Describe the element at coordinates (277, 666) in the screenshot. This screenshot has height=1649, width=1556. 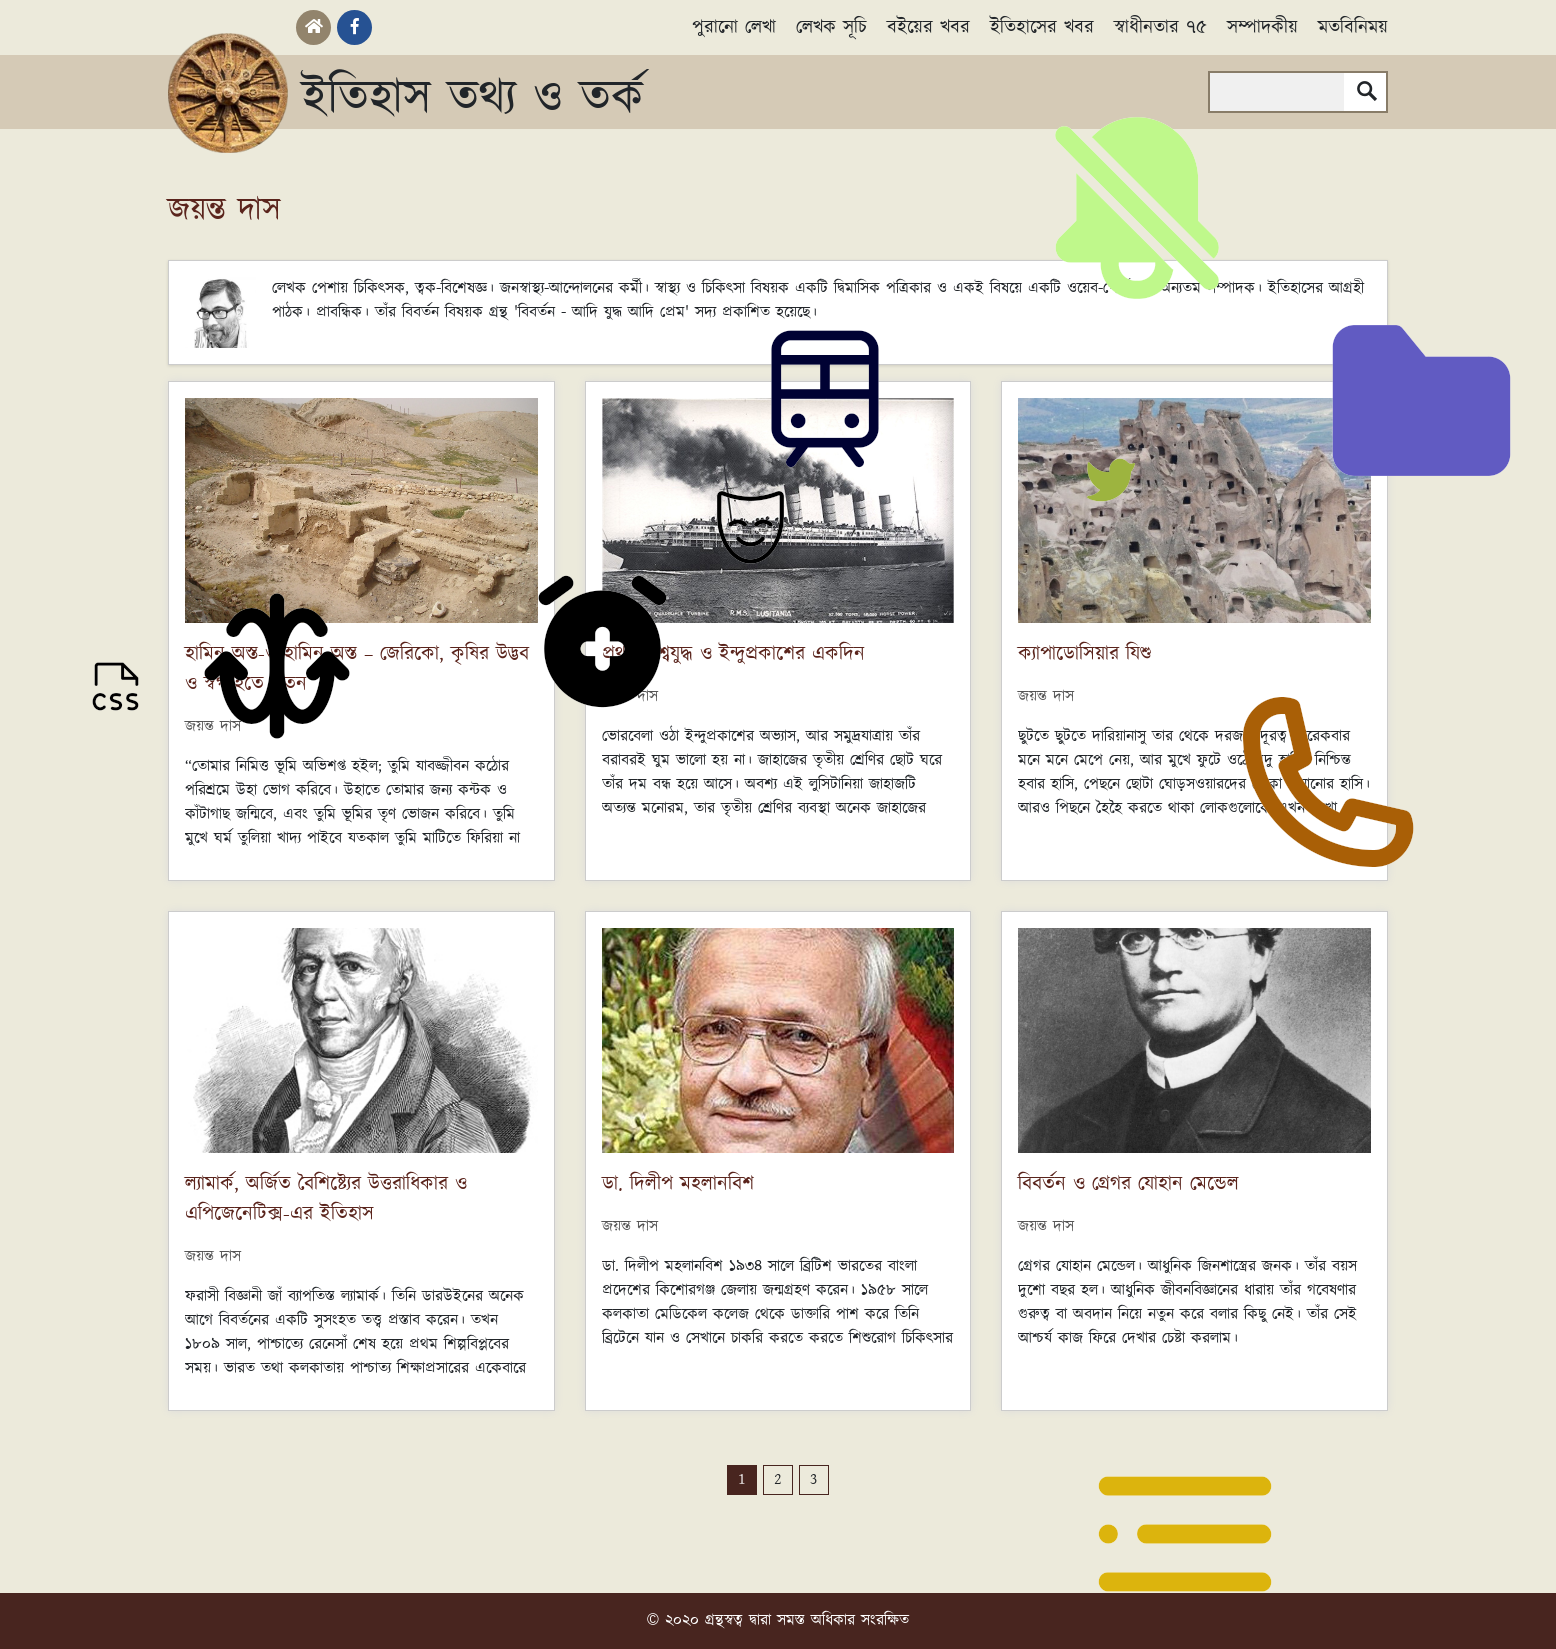
I see `toggle magnetic snap or alignment` at that location.